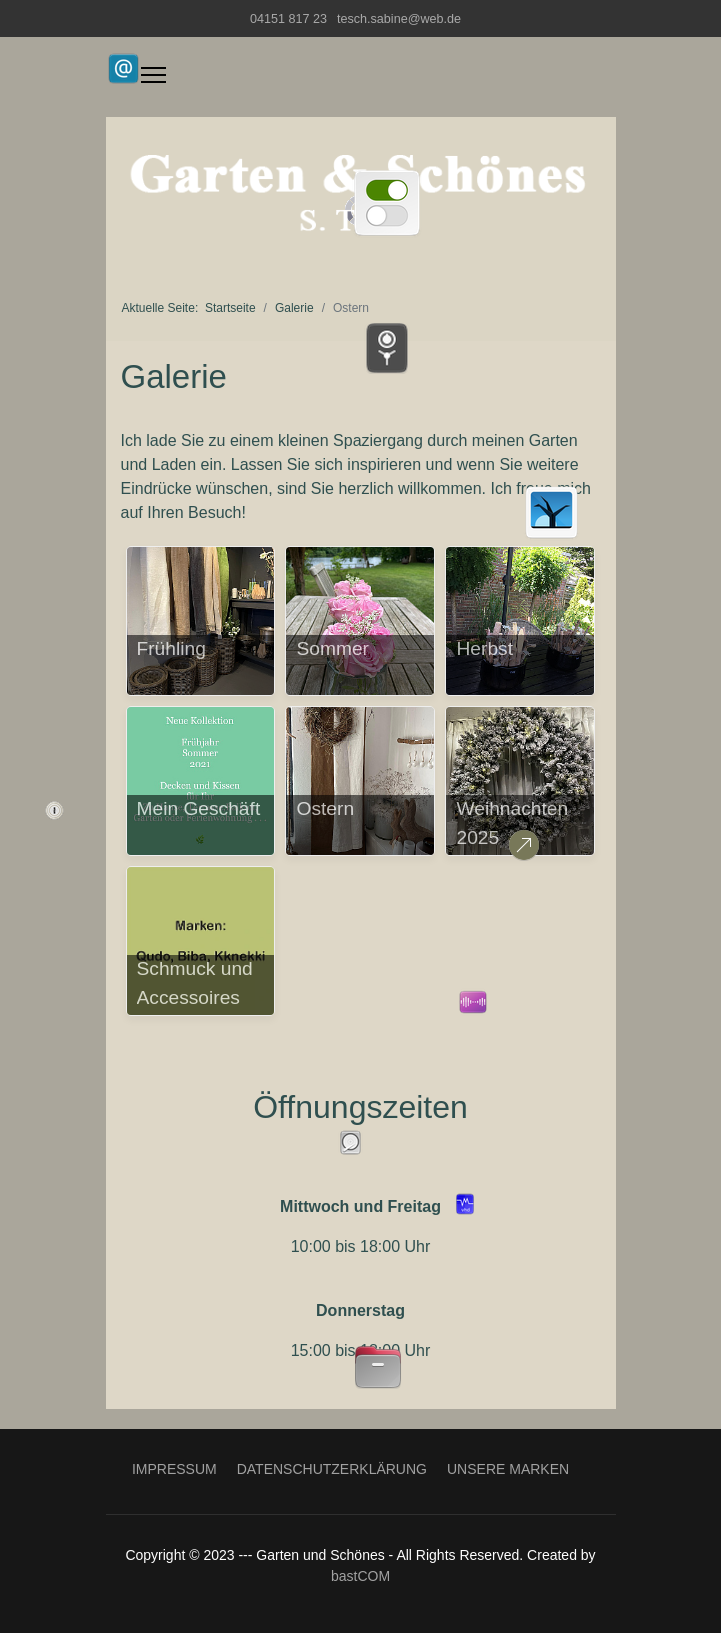  What do you see at coordinates (524, 845) in the screenshot?
I see `indicates a symbolic link or shortcut to another file` at bounding box center [524, 845].